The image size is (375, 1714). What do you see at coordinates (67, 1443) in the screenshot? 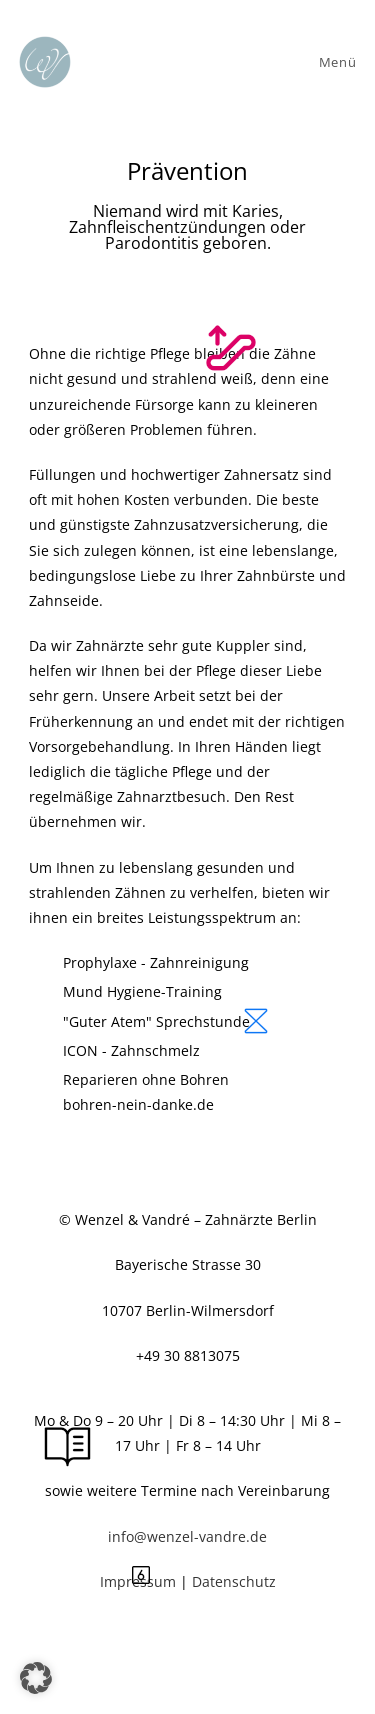
I see `open reading mode or e-reader` at bounding box center [67, 1443].